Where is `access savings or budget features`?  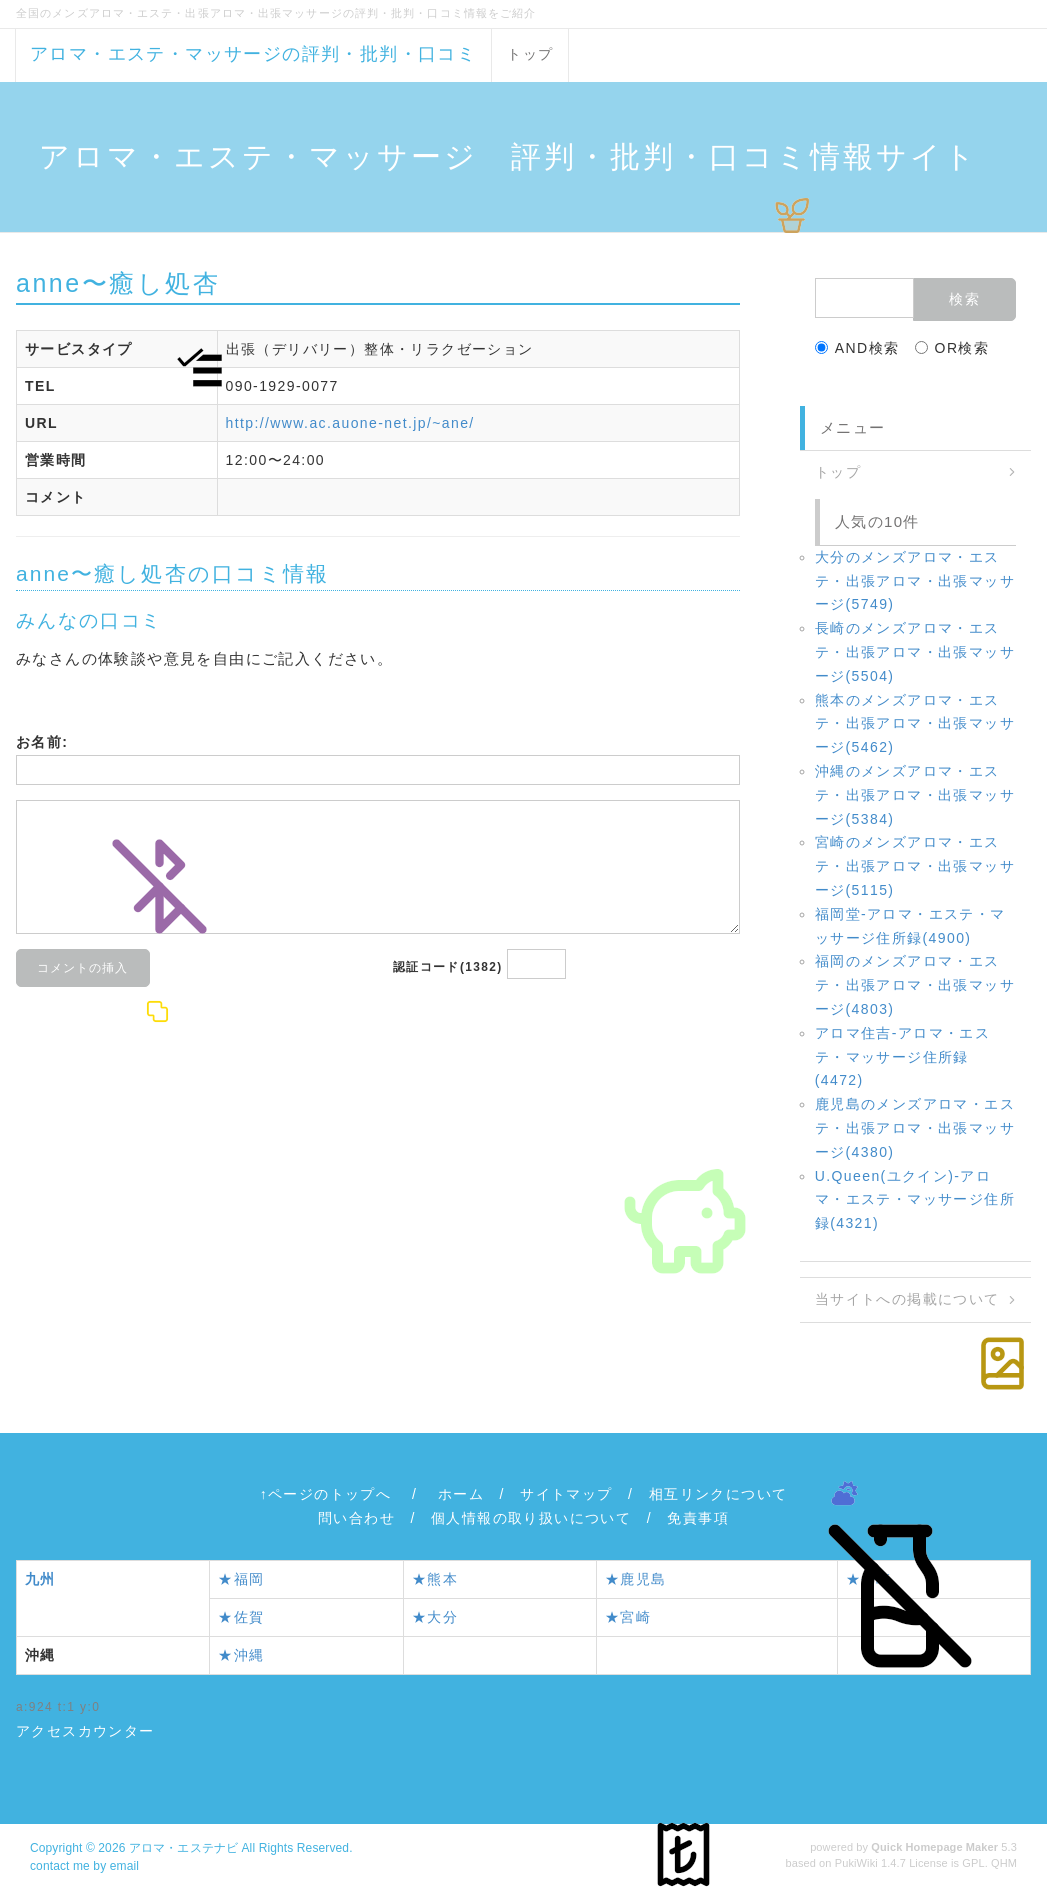 access savings or budget features is located at coordinates (685, 1224).